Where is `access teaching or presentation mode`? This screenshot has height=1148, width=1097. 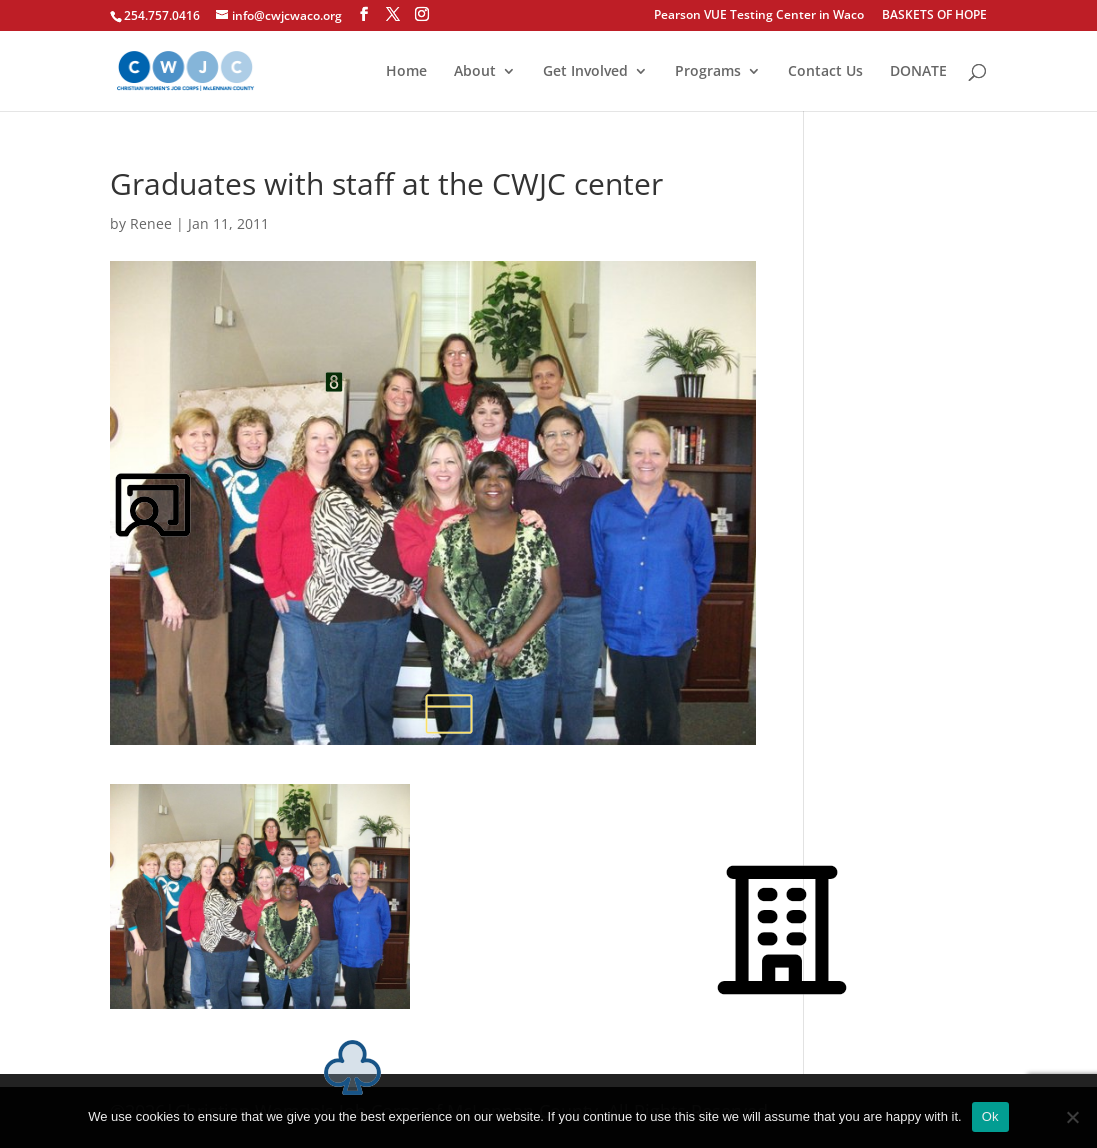 access teaching or presentation mode is located at coordinates (153, 505).